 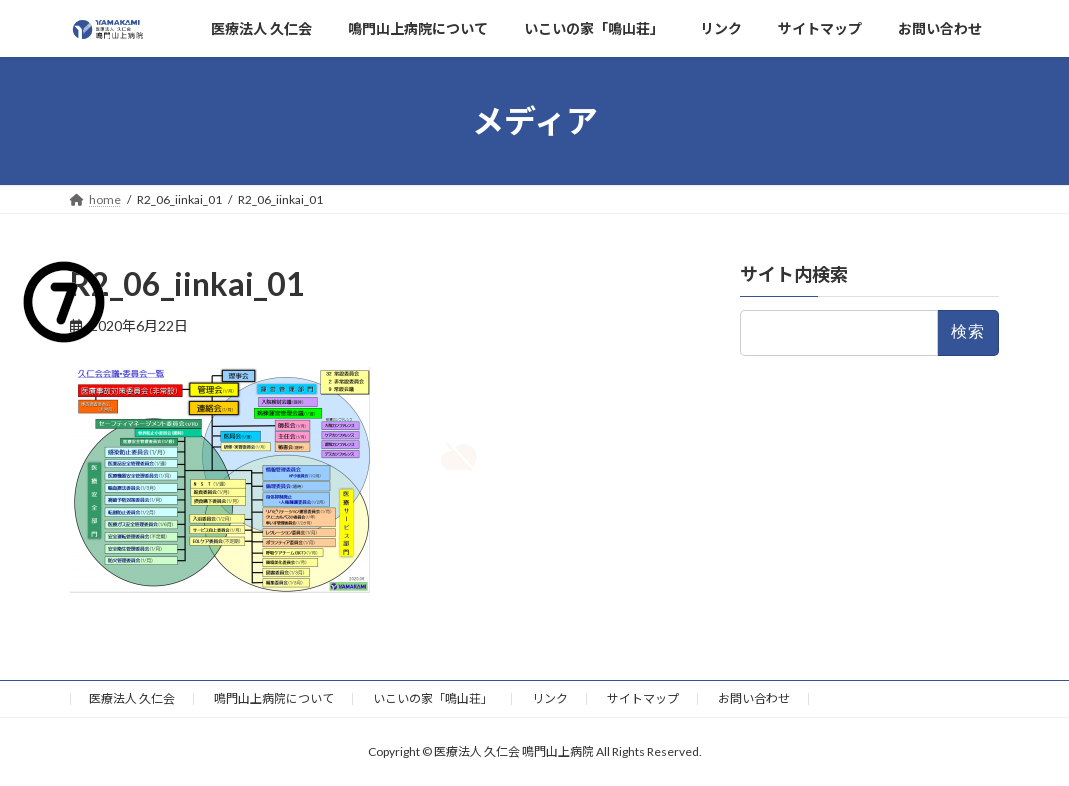 What do you see at coordinates (459, 457) in the screenshot?
I see `indicates no cloud connection or offline status` at bounding box center [459, 457].